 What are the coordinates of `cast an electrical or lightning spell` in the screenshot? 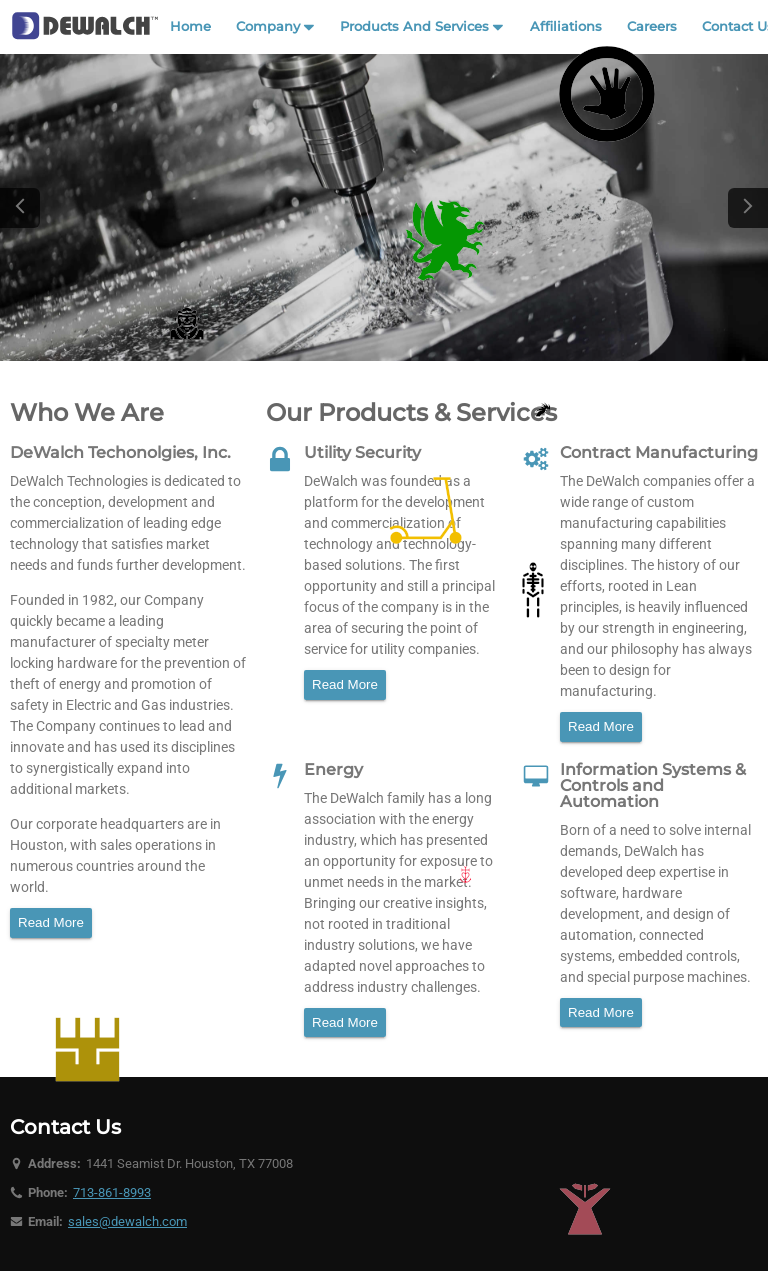 It's located at (543, 409).